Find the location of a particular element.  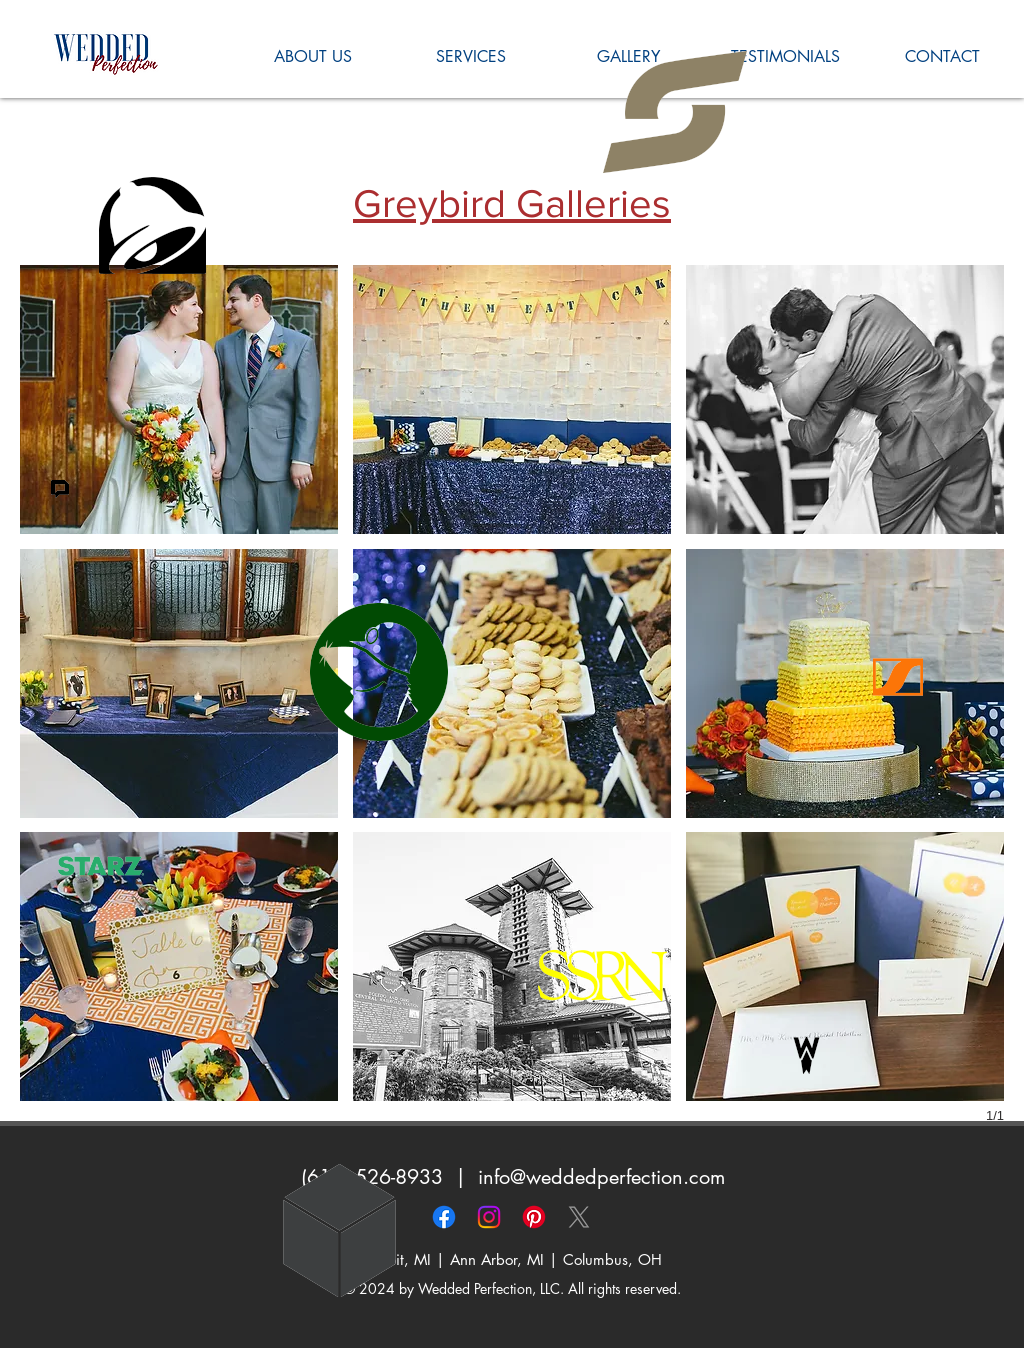

visit the Sennheiser website or app is located at coordinates (898, 677).